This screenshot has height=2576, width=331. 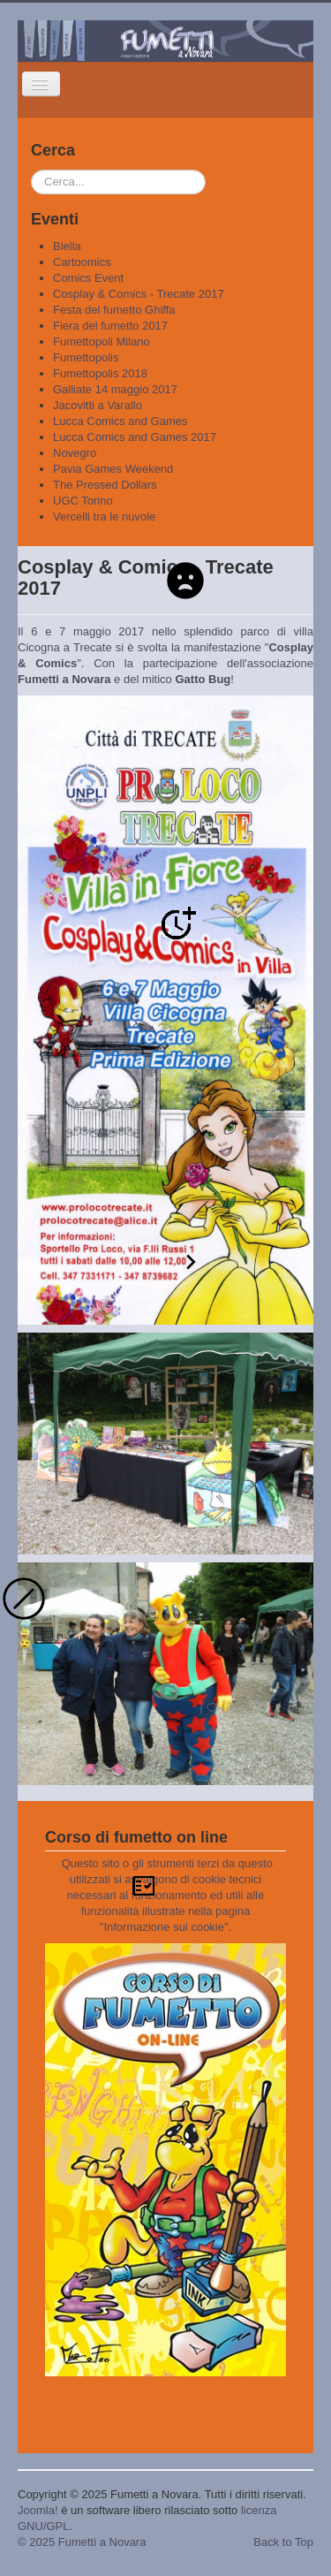 What do you see at coordinates (24, 1599) in the screenshot?
I see `skip this item or step` at bounding box center [24, 1599].